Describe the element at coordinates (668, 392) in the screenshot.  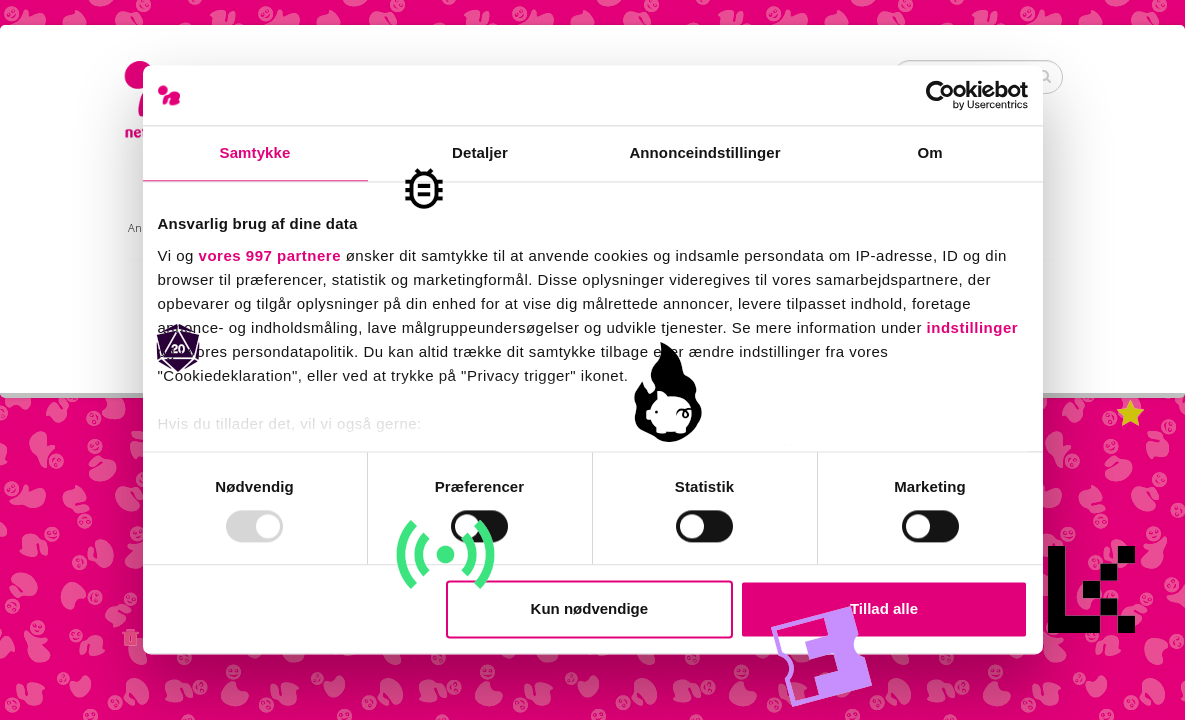
I see `open Firefly III personal finance manager` at that location.